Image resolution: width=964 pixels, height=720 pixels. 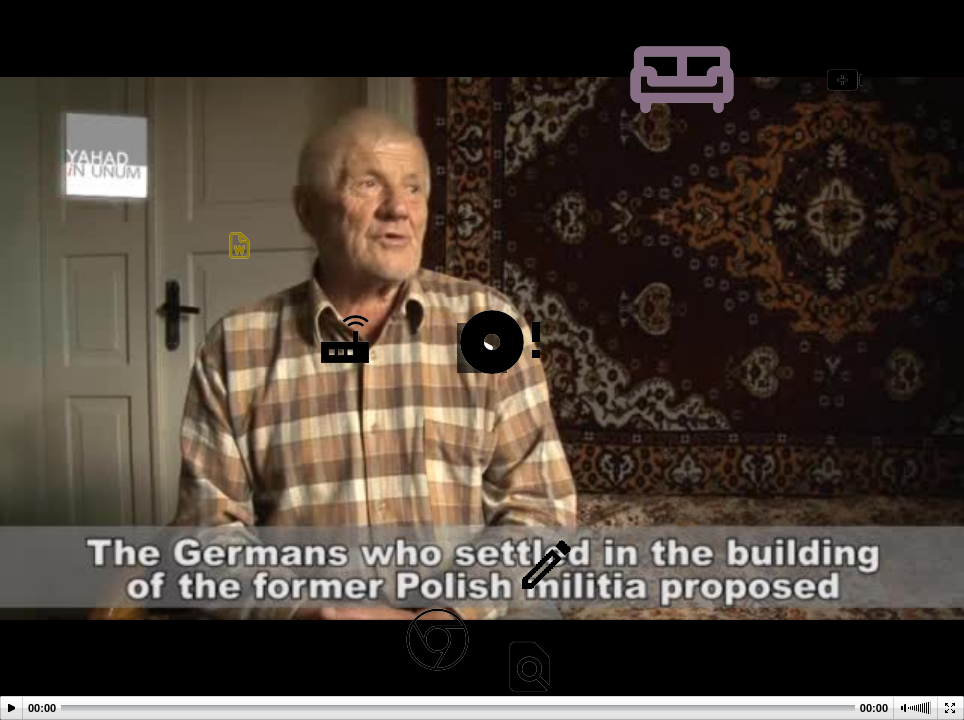 What do you see at coordinates (682, 78) in the screenshot?
I see `browse furniture or home decor items` at bounding box center [682, 78].